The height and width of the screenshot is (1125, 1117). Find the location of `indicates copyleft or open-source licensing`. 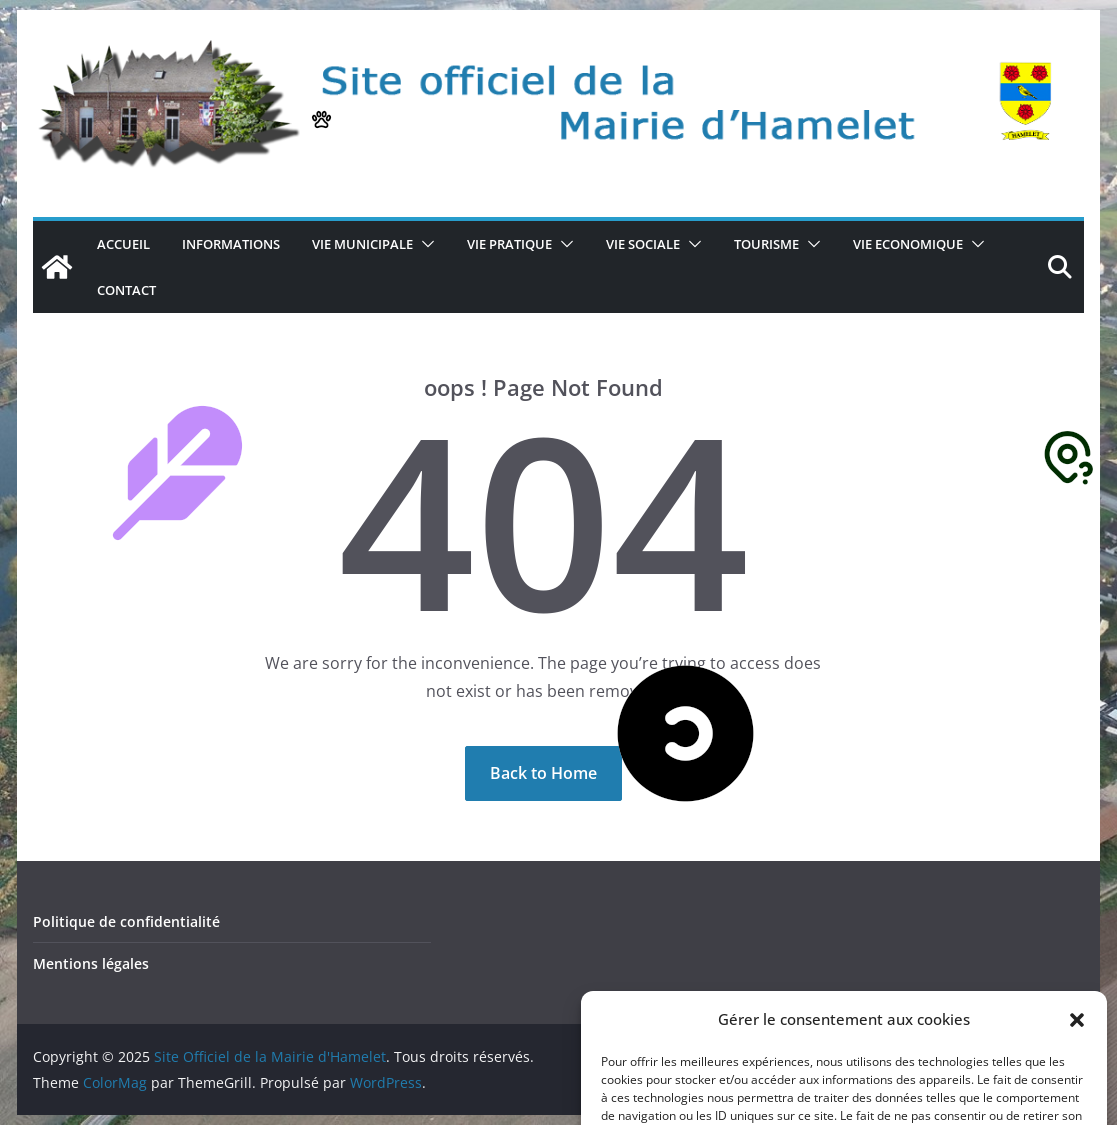

indicates copyleft or open-source licensing is located at coordinates (685, 733).